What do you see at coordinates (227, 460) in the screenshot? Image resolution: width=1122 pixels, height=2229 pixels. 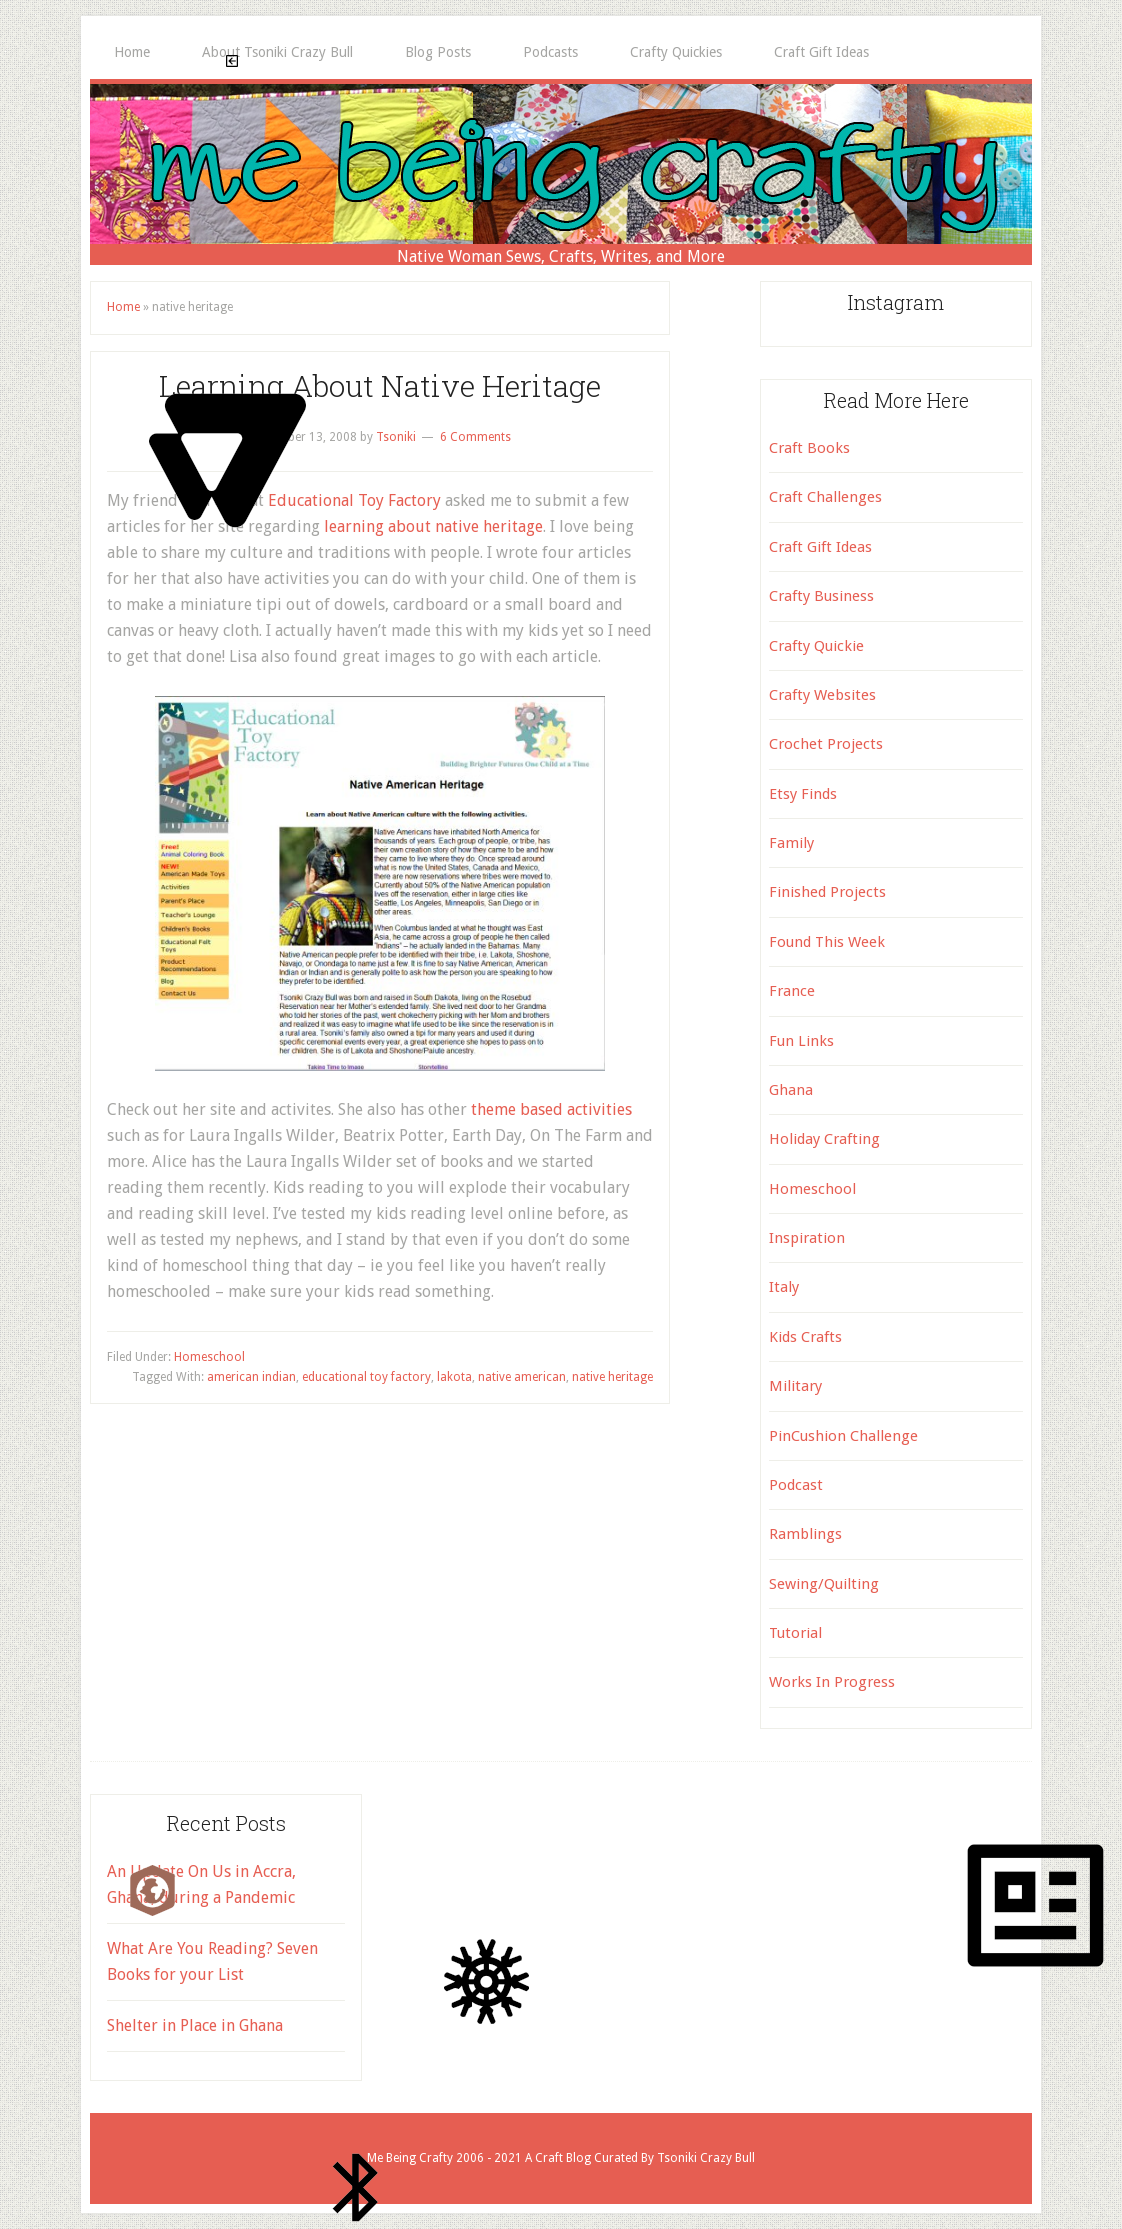 I see `visit the VTEX website or platform` at bounding box center [227, 460].